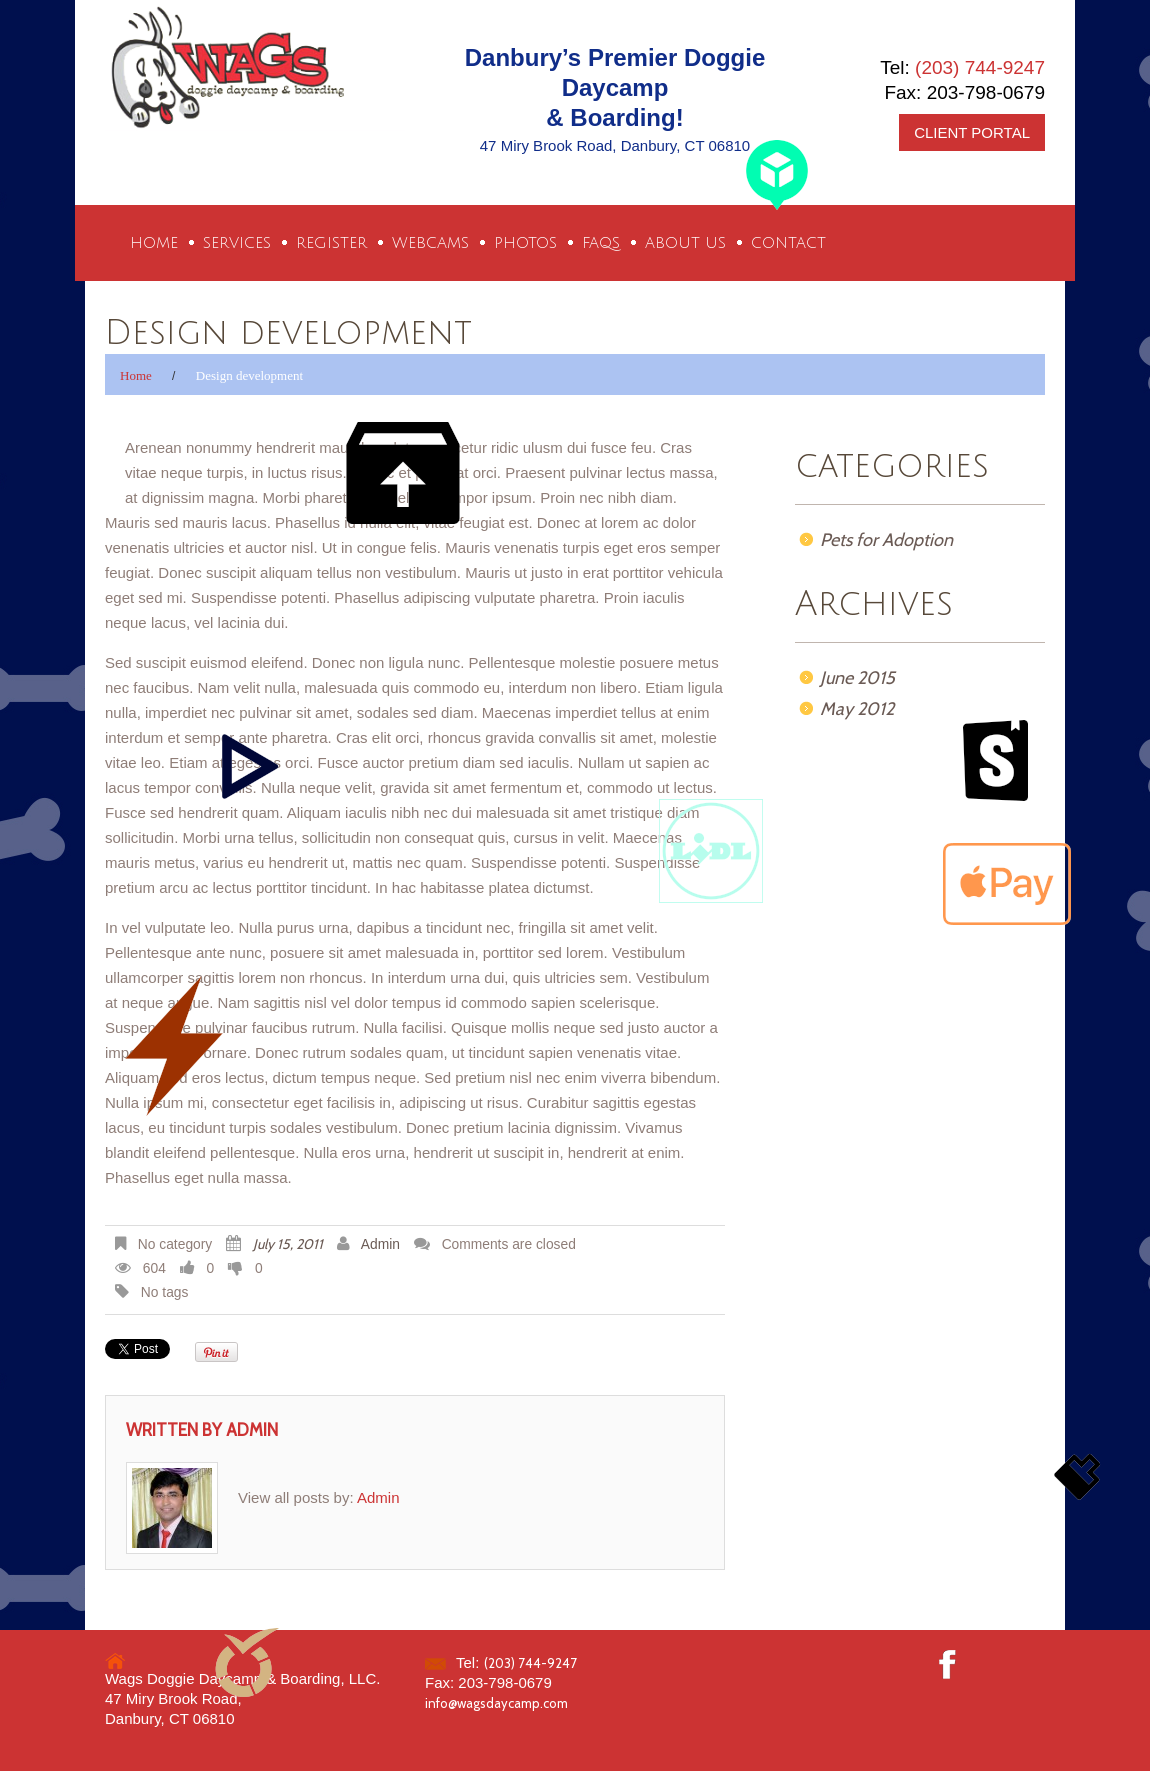 The width and height of the screenshot is (1150, 1789). Describe the element at coordinates (995, 760) in the screenshot. I see `open Storybook component library` at that location.